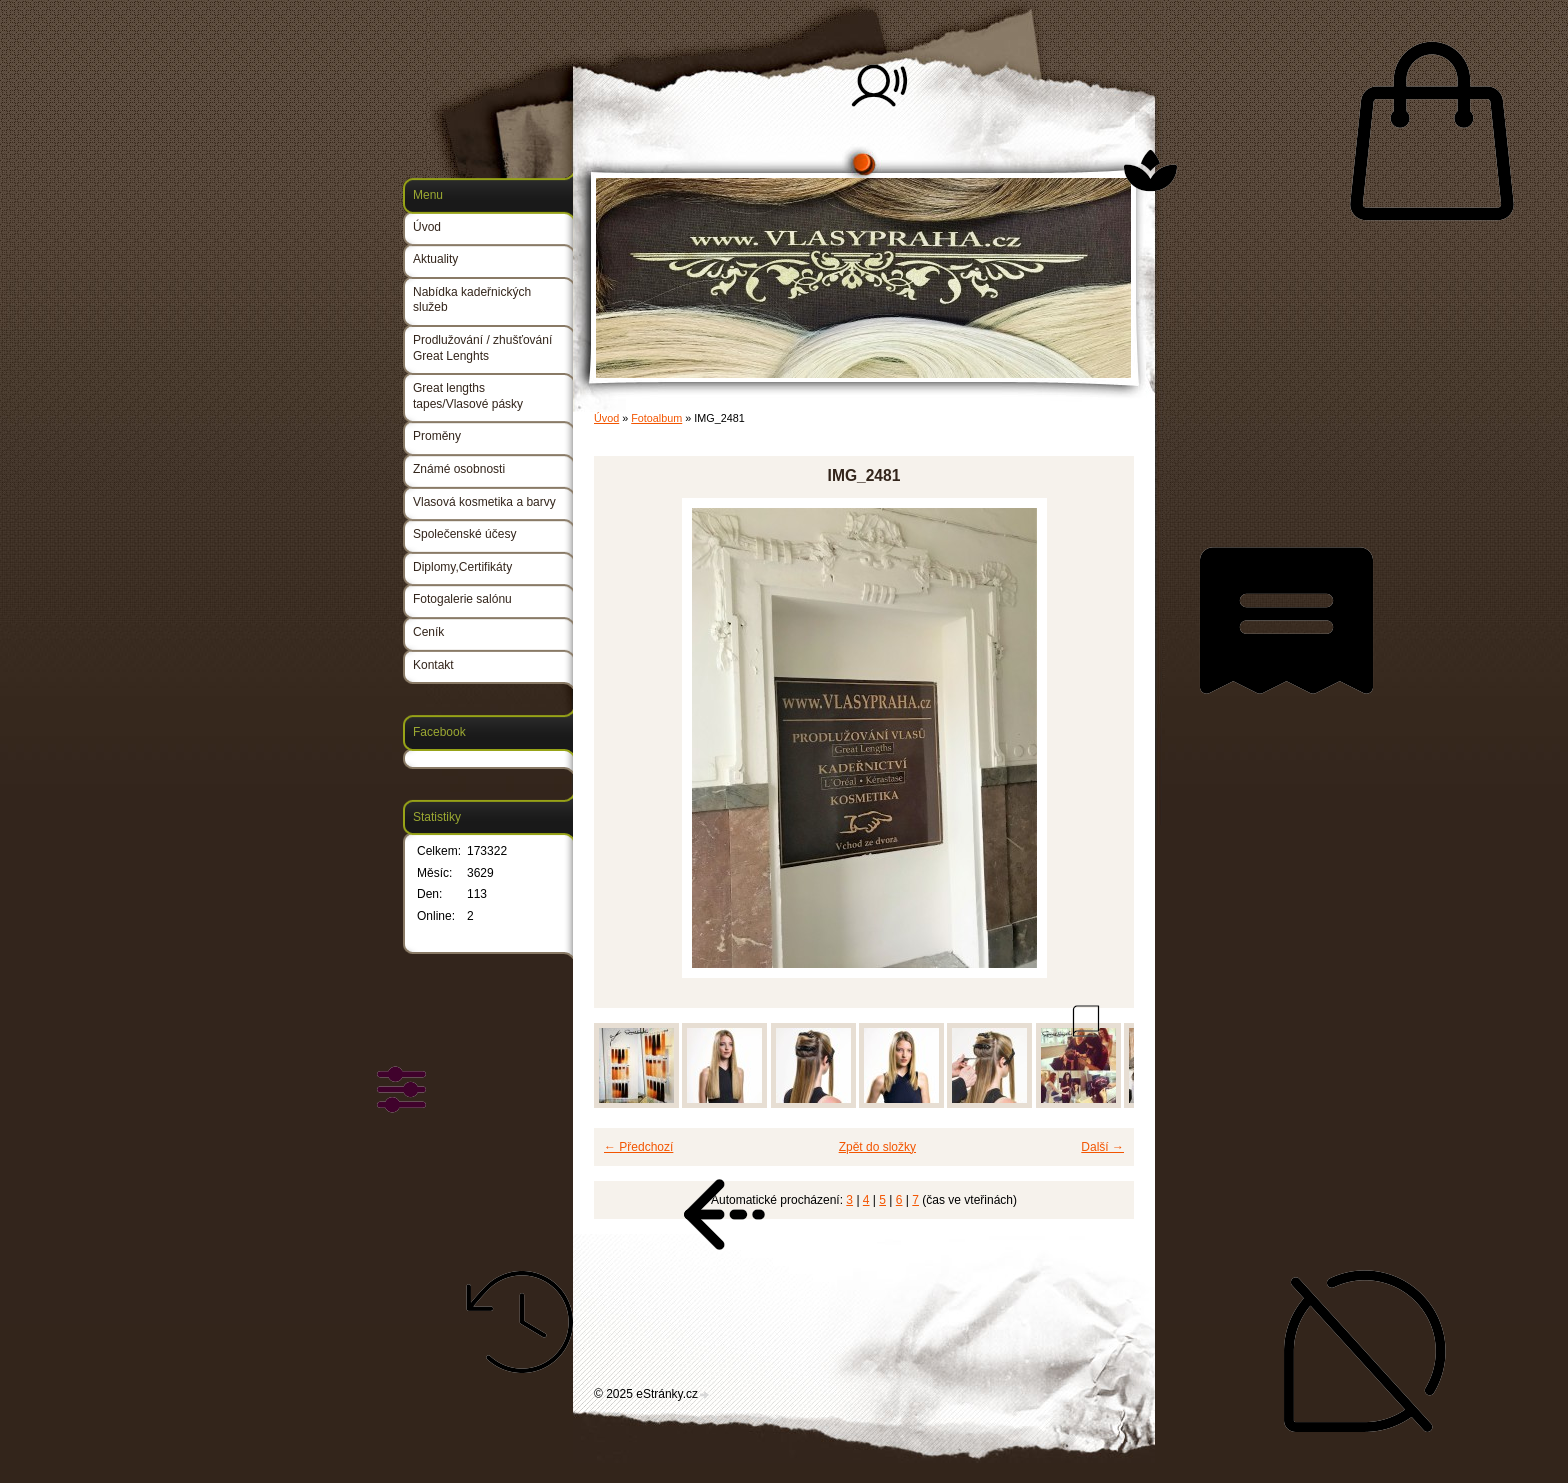  I want to click on view history or recent activity, so click(522, 1322).